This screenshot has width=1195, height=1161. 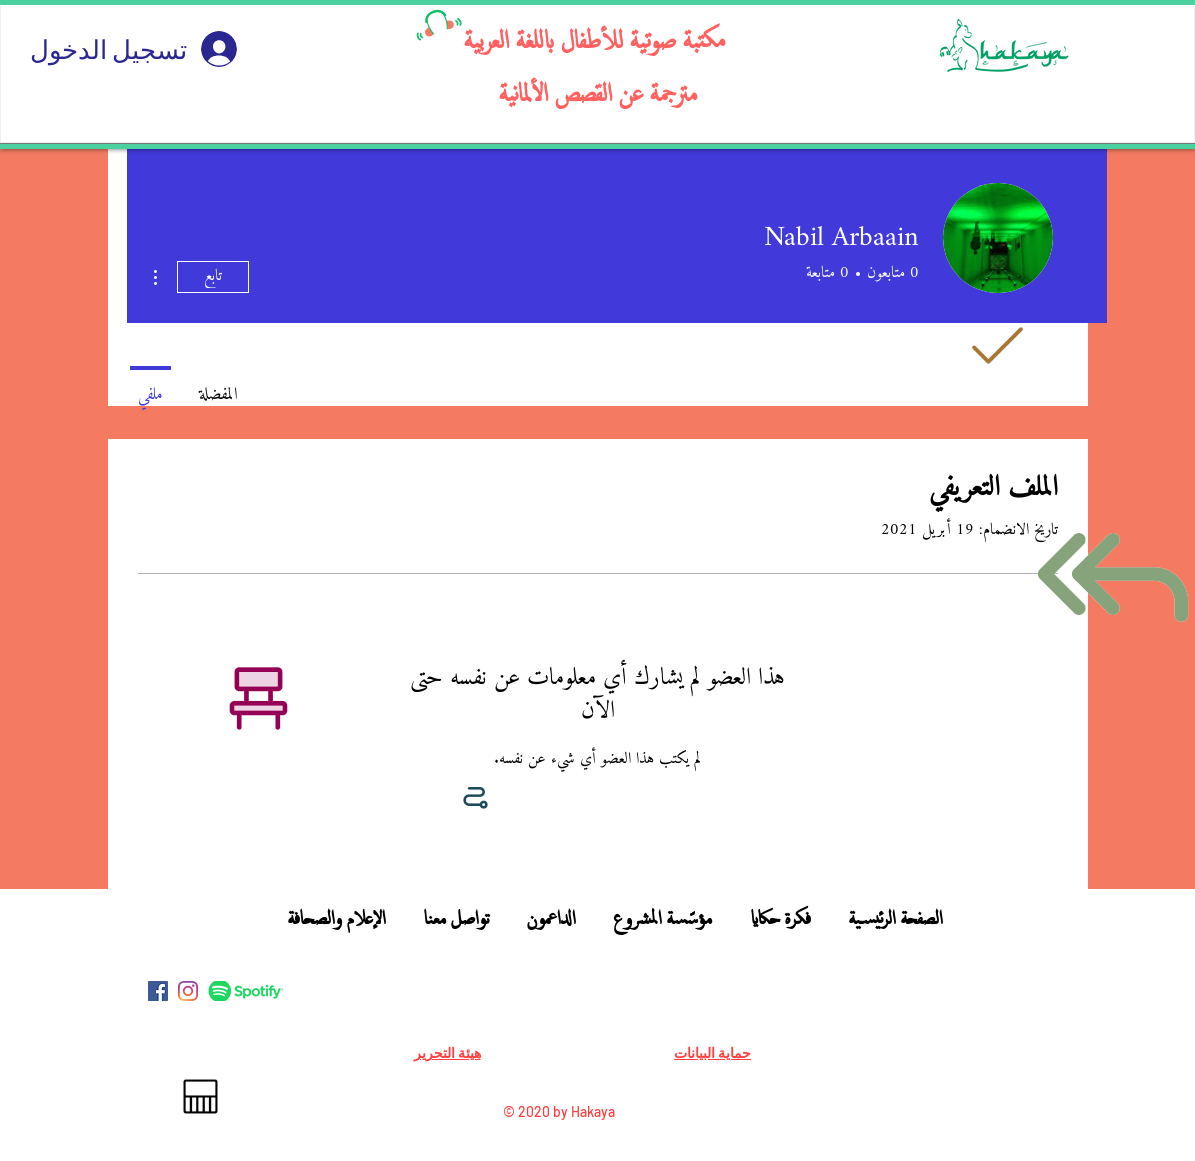 I want to click on confirm or submit an action, so click(x=996, y=343).